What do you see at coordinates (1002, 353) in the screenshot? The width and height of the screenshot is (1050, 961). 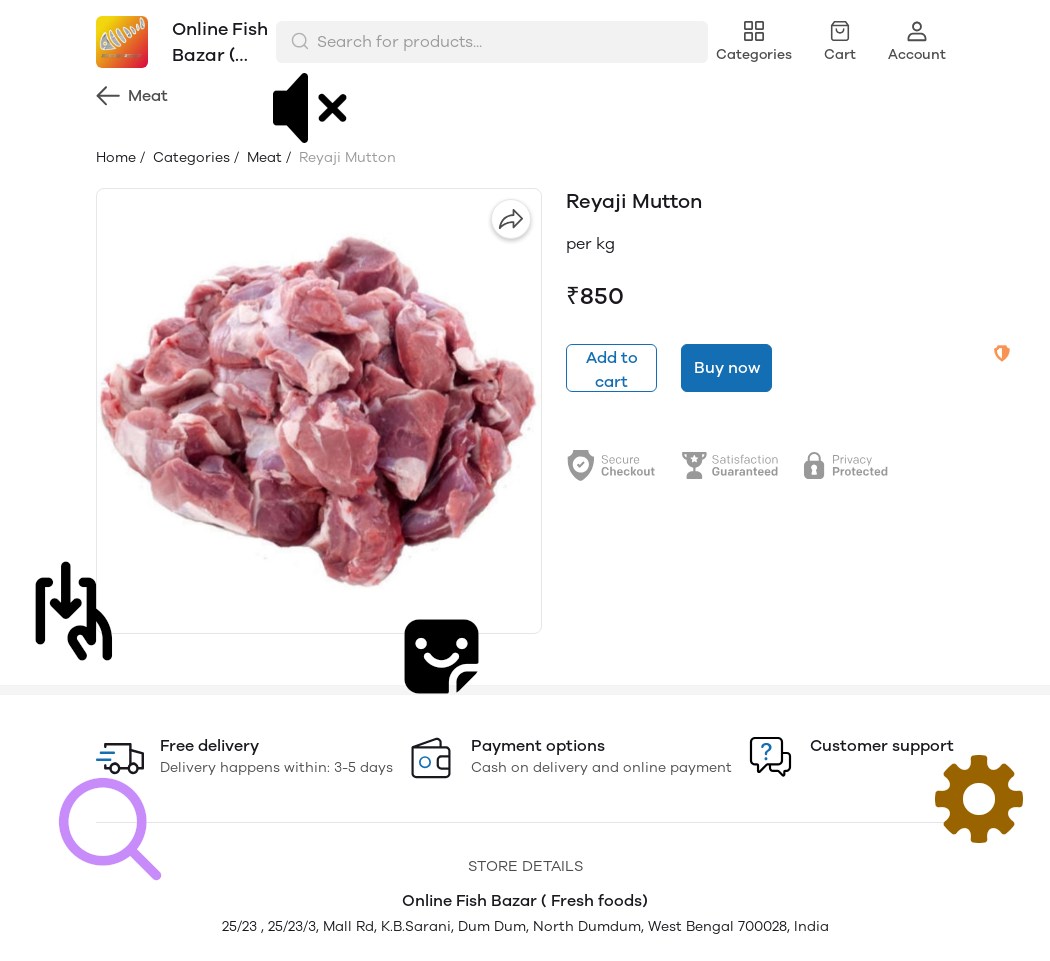 I see `discord moderator programs alumni badge` at bounding box center [1002, 353].